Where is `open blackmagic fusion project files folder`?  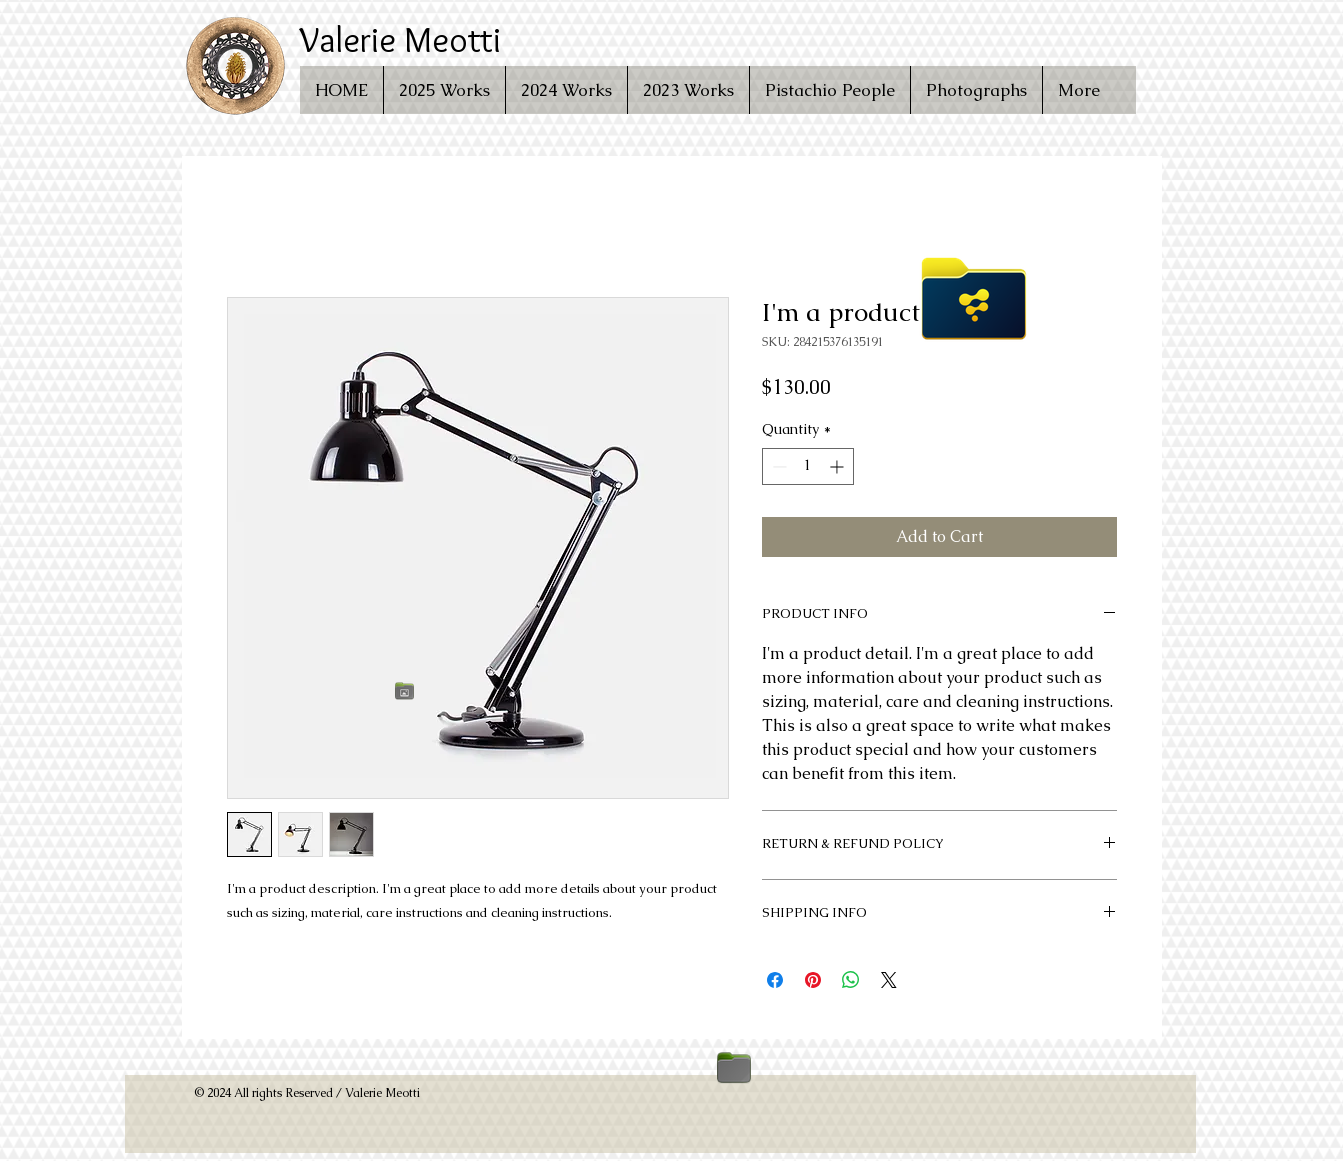
open blackmagic fusion project files folder is located at coordinates (973, 301).